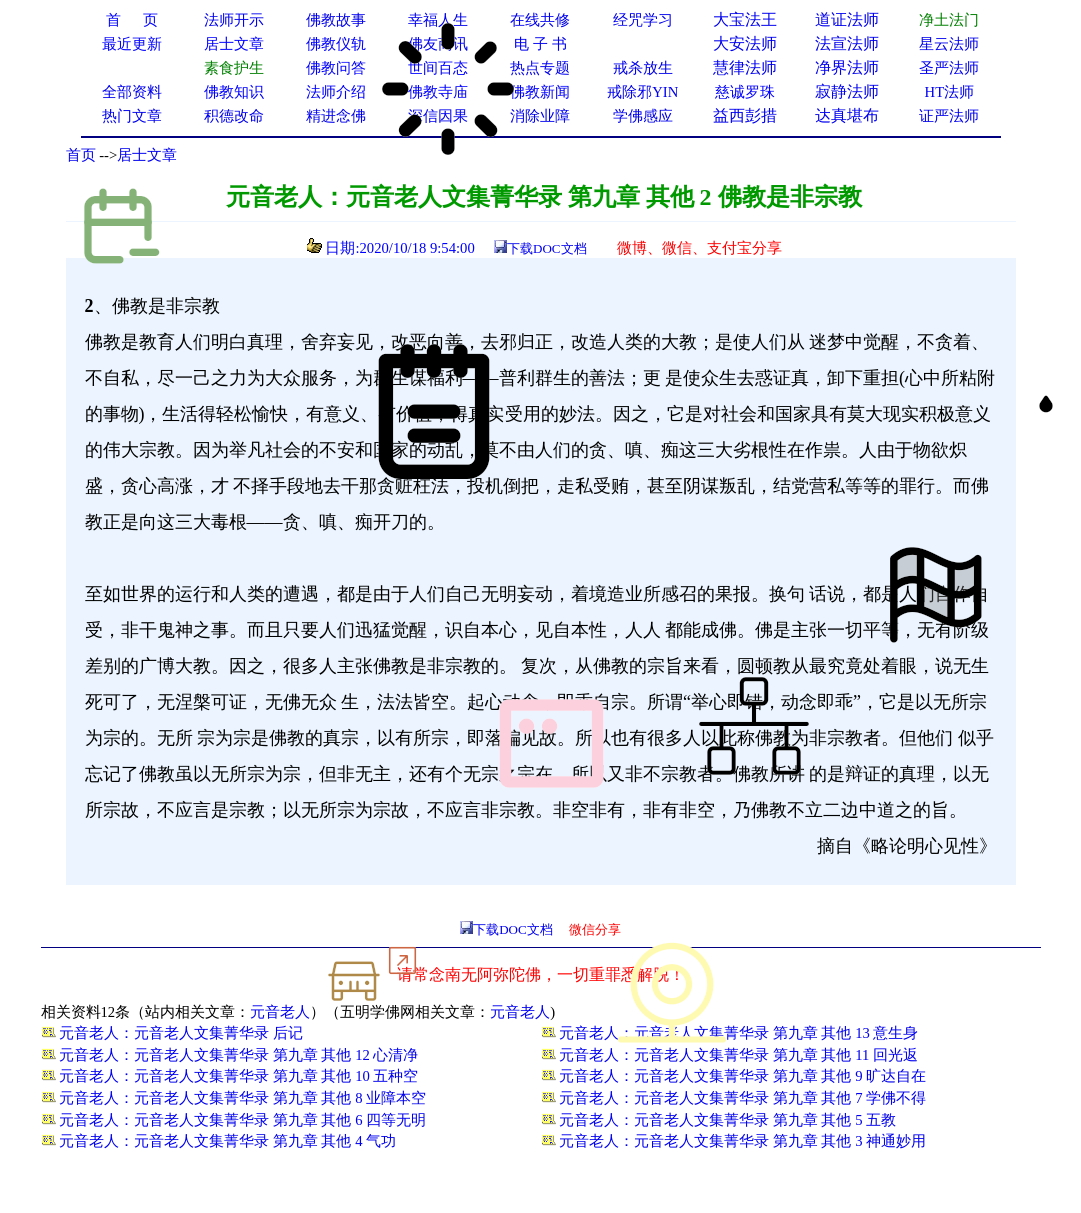  I want to click on view network topology or connections, so click(754, 728).